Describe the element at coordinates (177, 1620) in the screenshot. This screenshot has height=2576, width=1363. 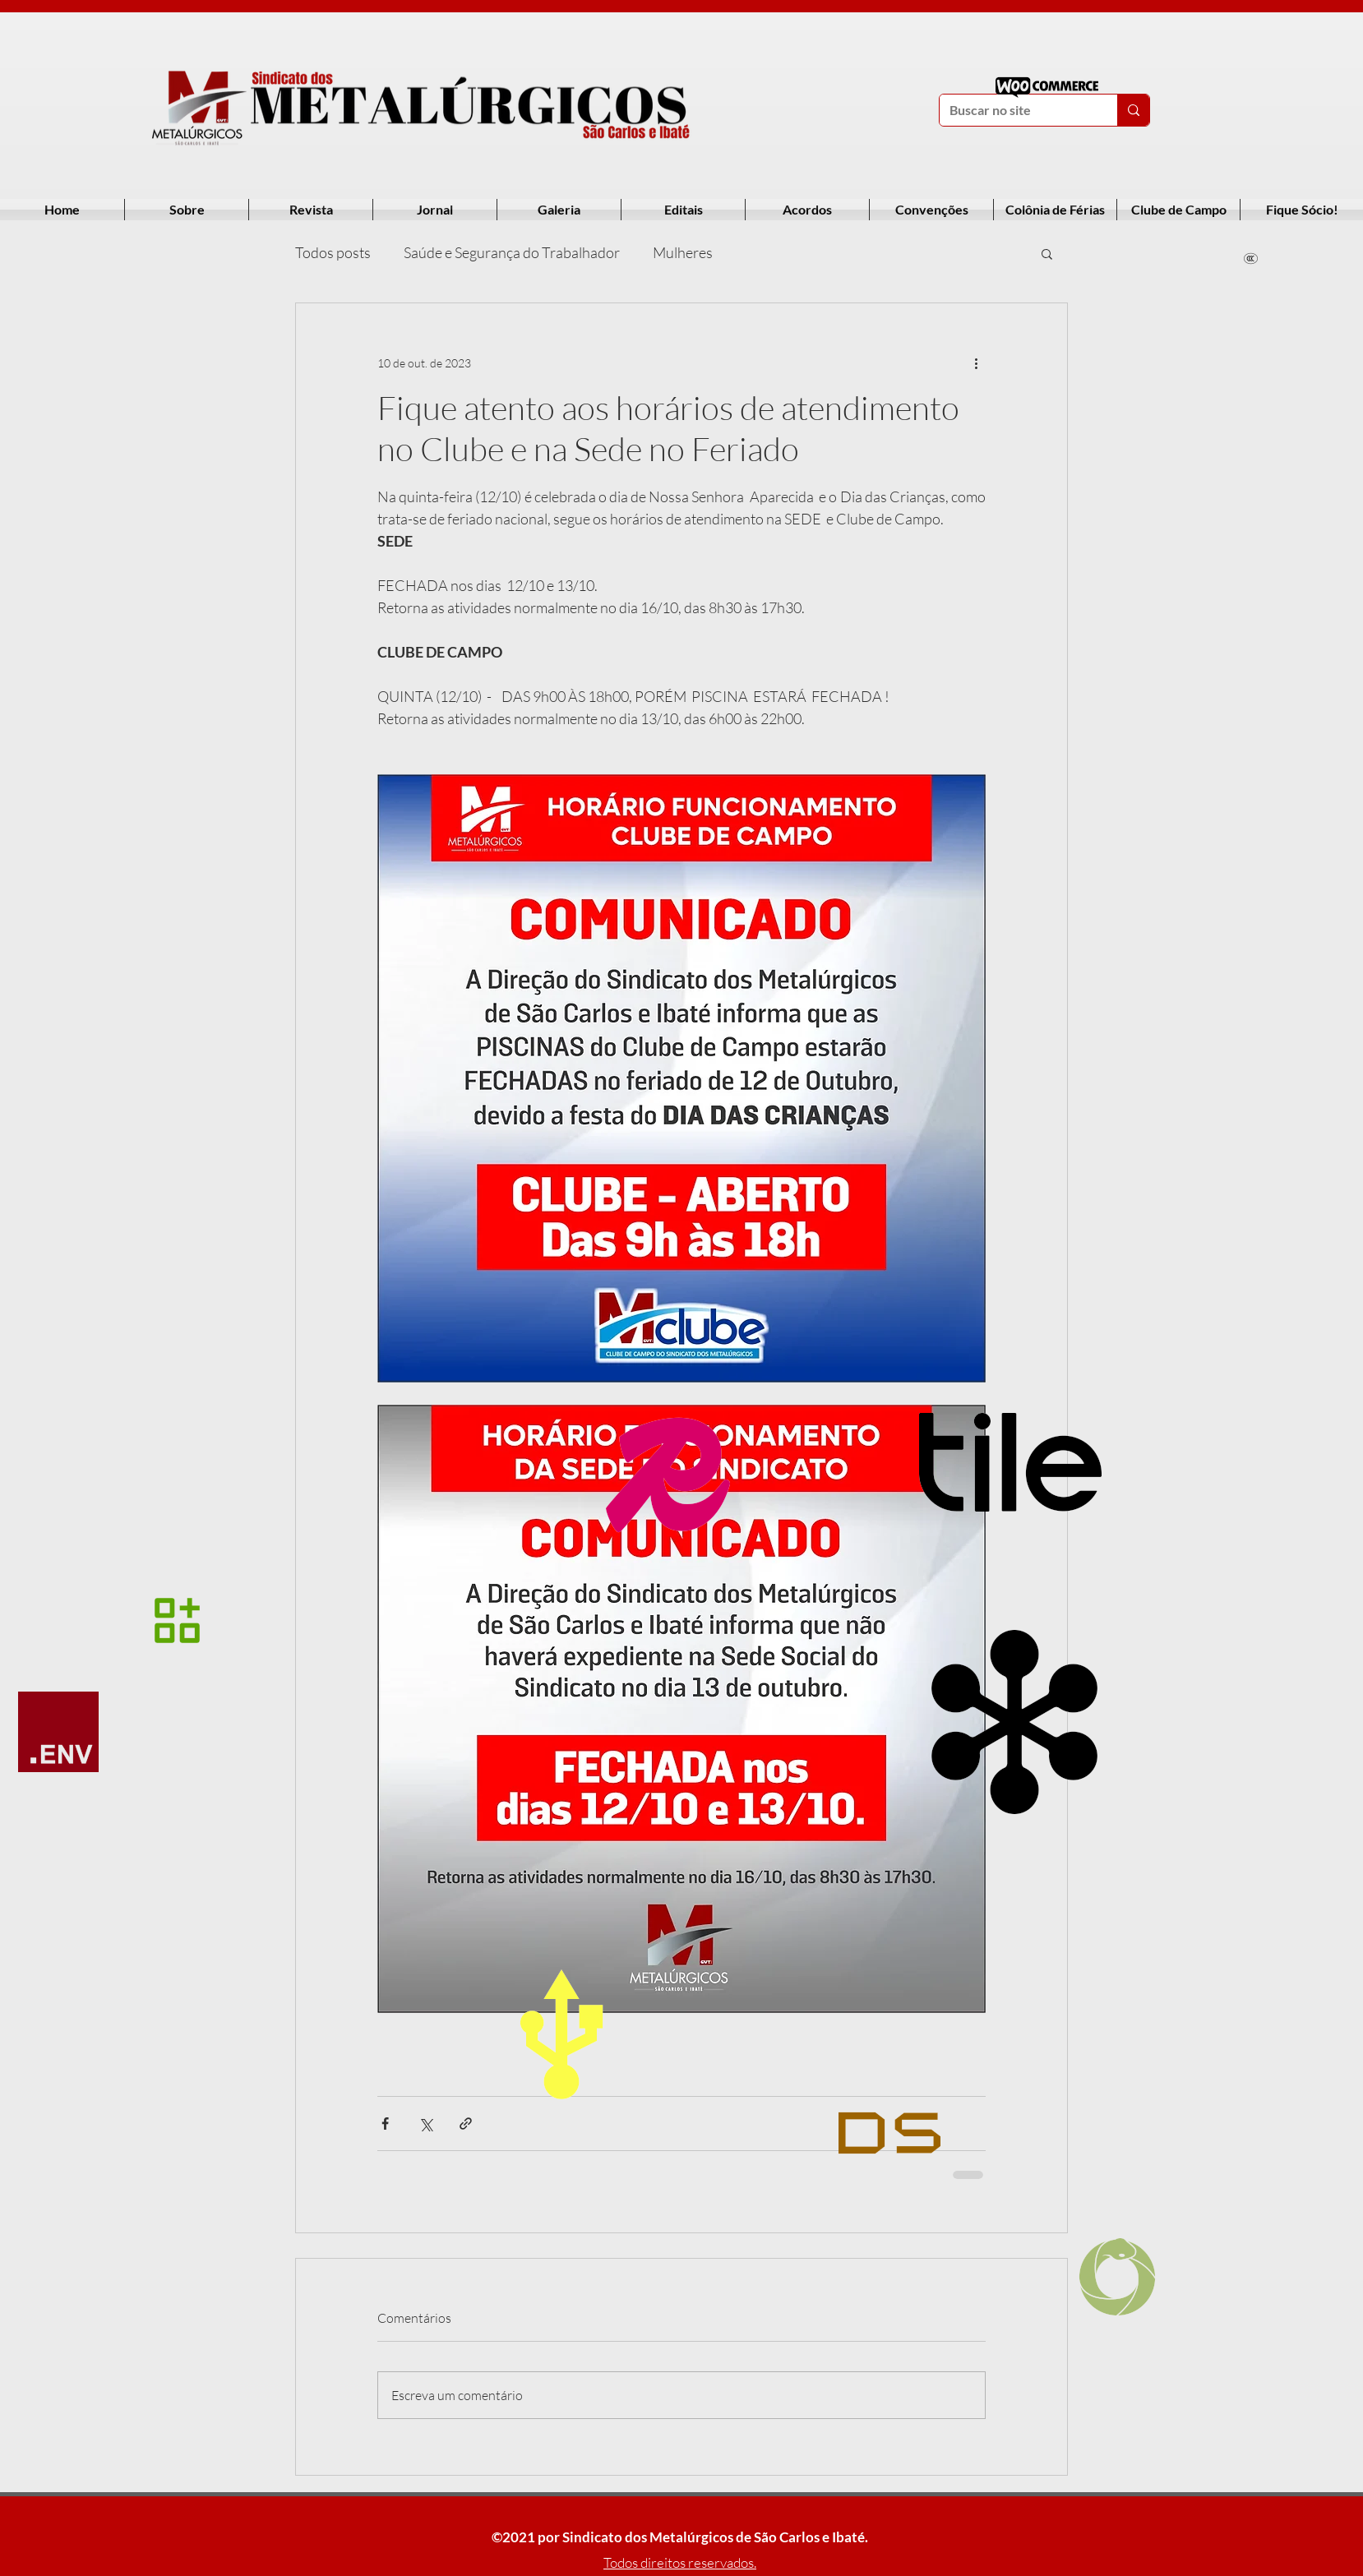
I see `add a new function or module` at that location.